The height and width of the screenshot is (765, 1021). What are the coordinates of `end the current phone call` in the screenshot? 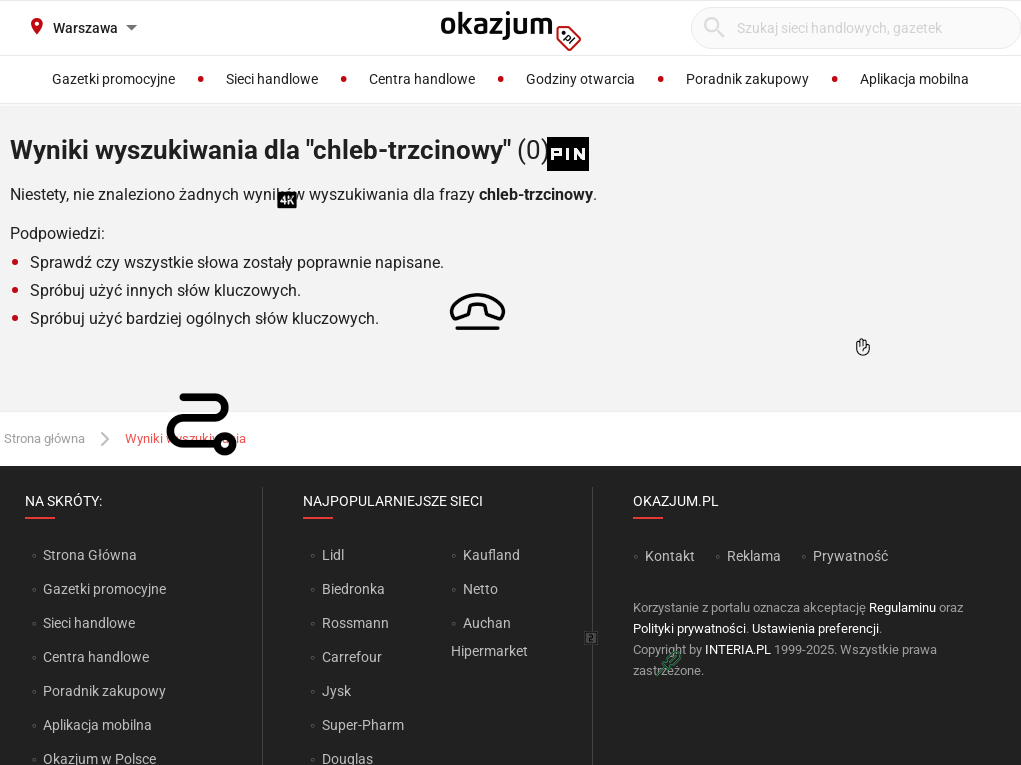 It's located at (477, 311).